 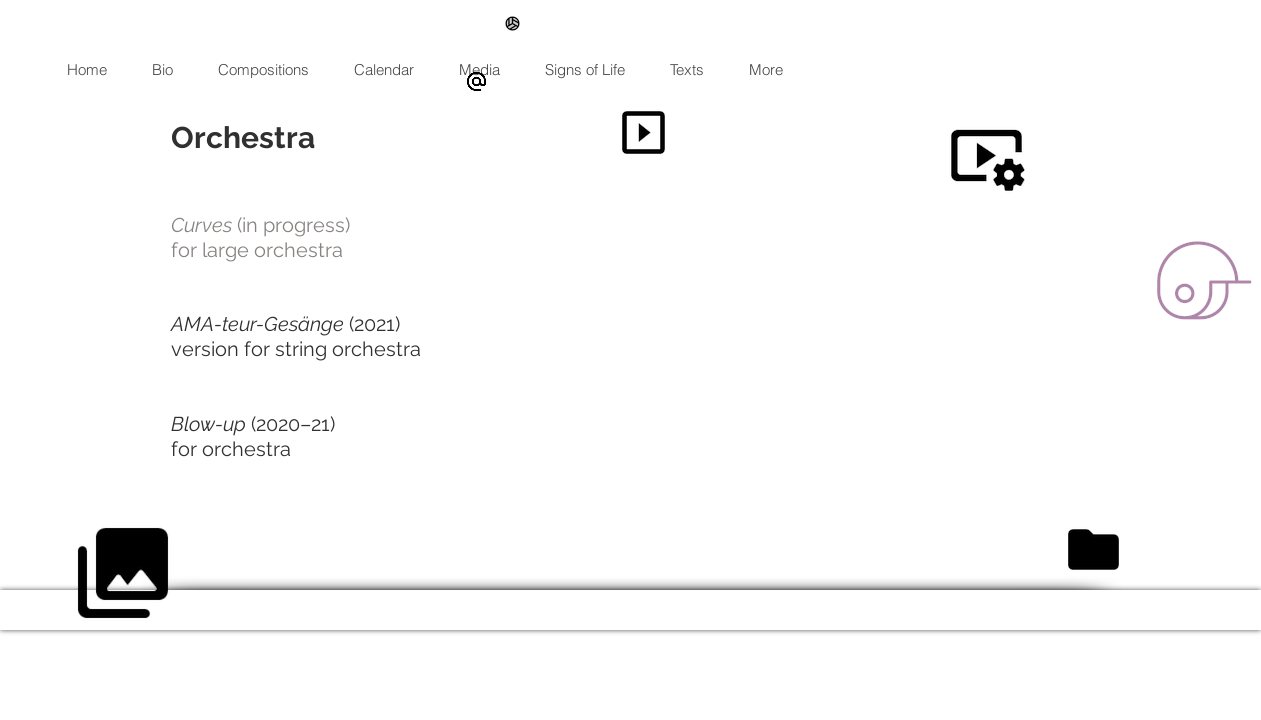 What do you see at coordinates (476, 81) in the screenshot?
I see `enter or view email address` at bounding box center [476, 81].